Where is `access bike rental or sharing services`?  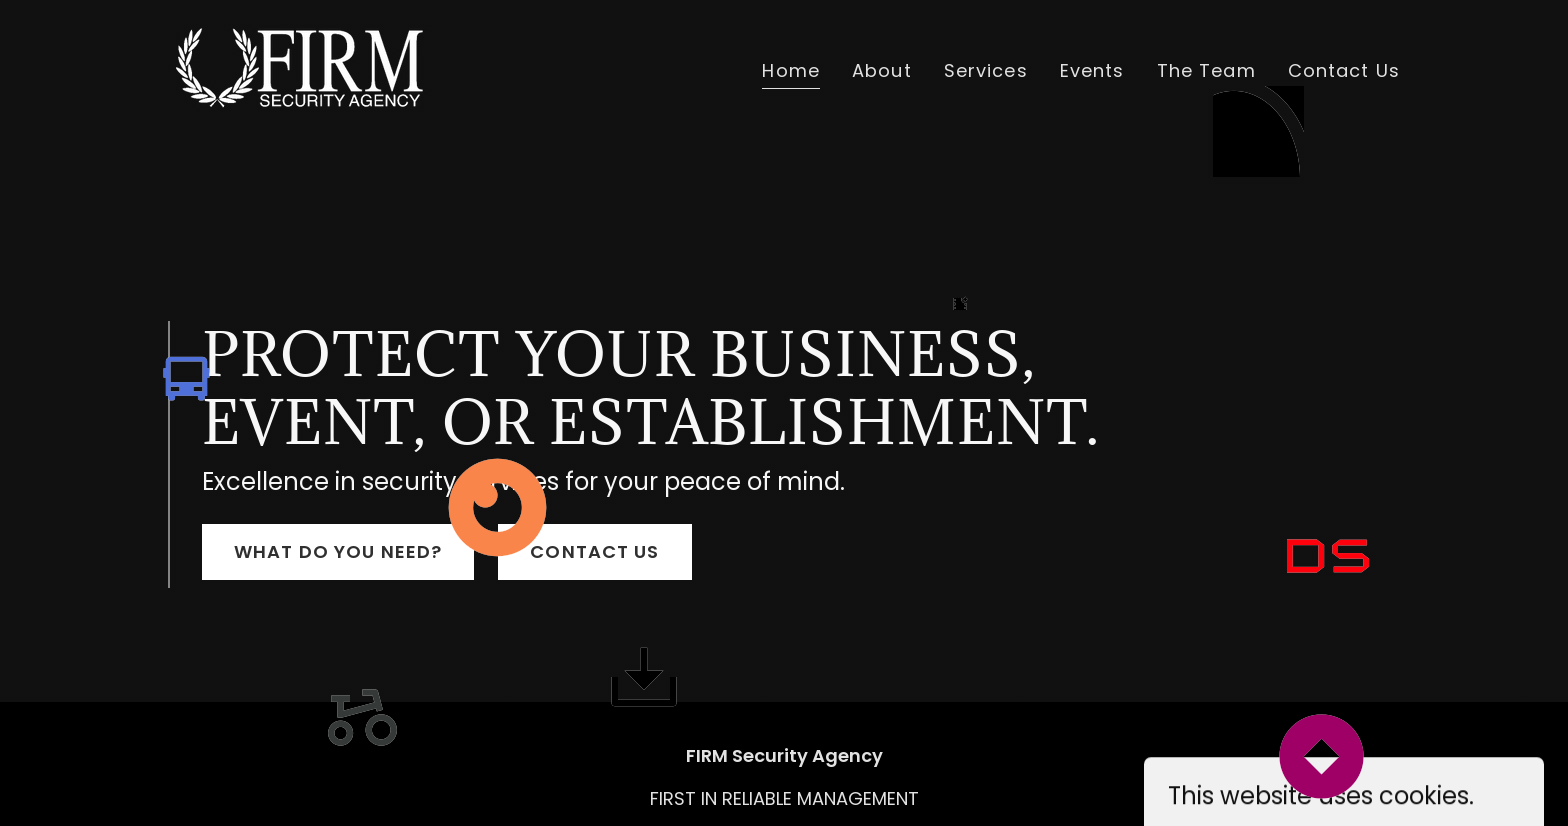
access bike rental or sharing services is located at coordinates (362, 717).